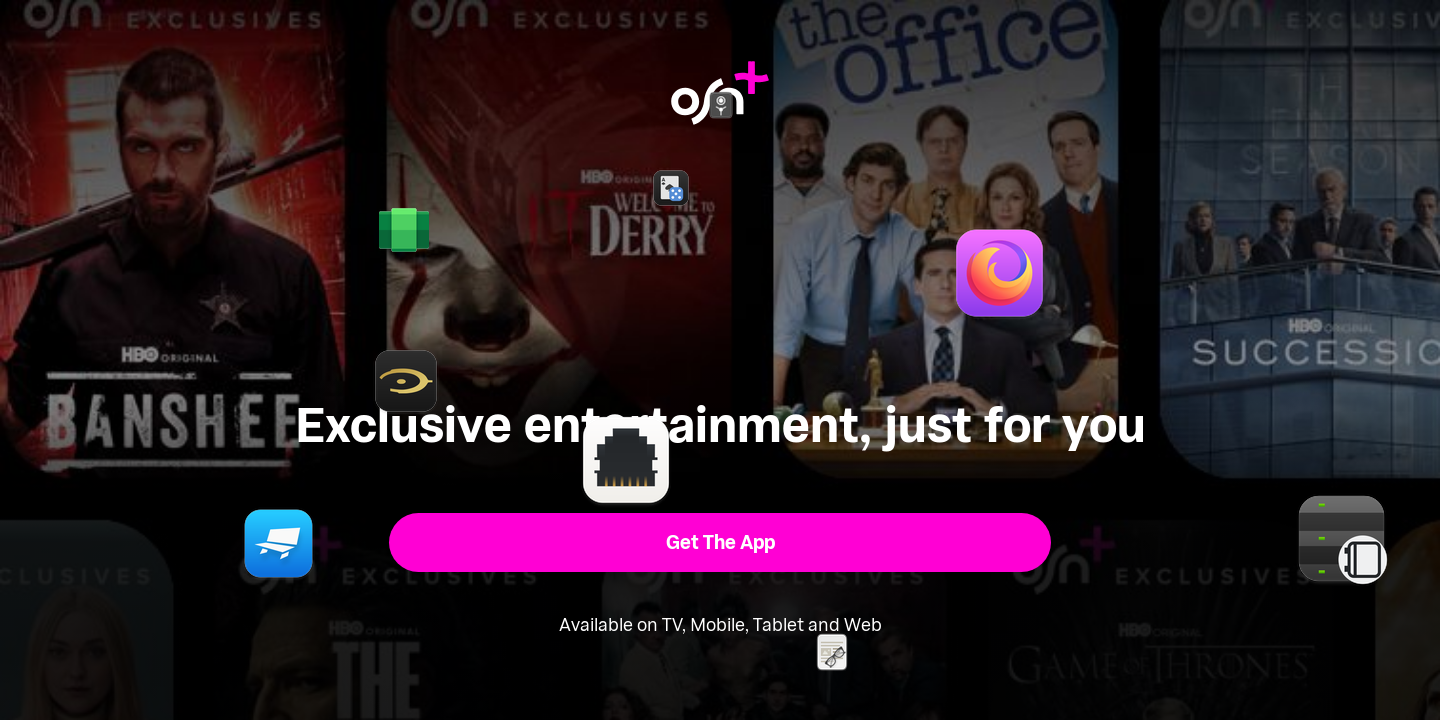 Image resolution: width=1440 pixels, height=720 pixels. Describe the element at coordinates (406, 381) in the screenshot. I see `open the halo app` at that location.